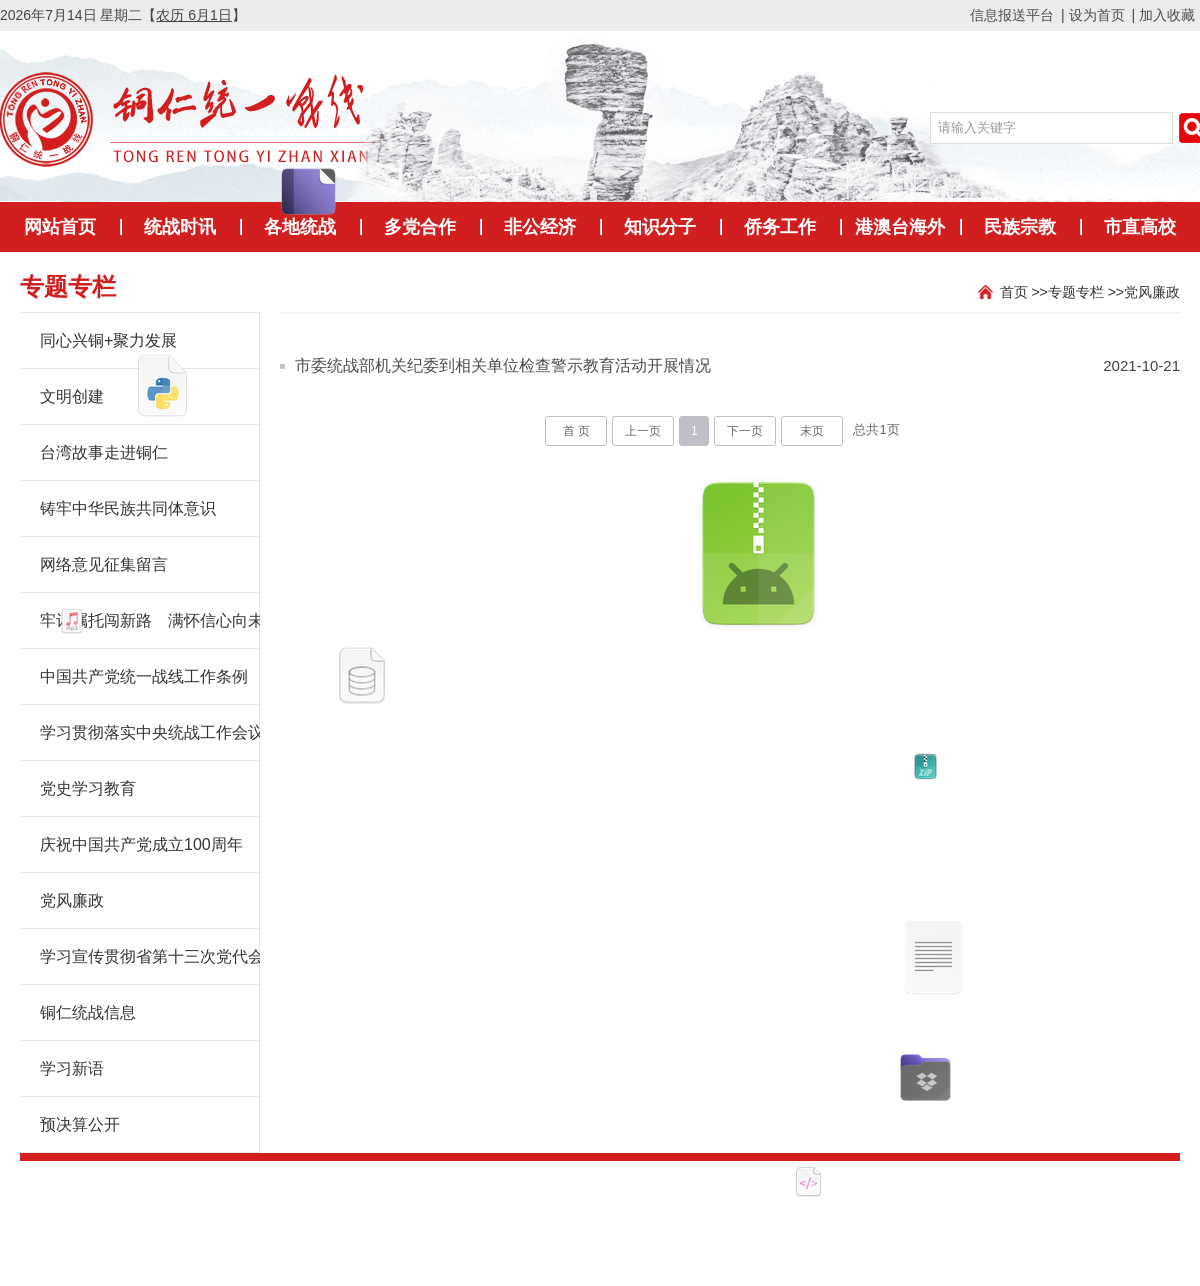 The width and height of the screenshot is (1200, 1286). What do you see at coordinates (925, 1077) in the screenshot?
I see `open your Dropbox synced folder` at bounding box center [925, 1077].